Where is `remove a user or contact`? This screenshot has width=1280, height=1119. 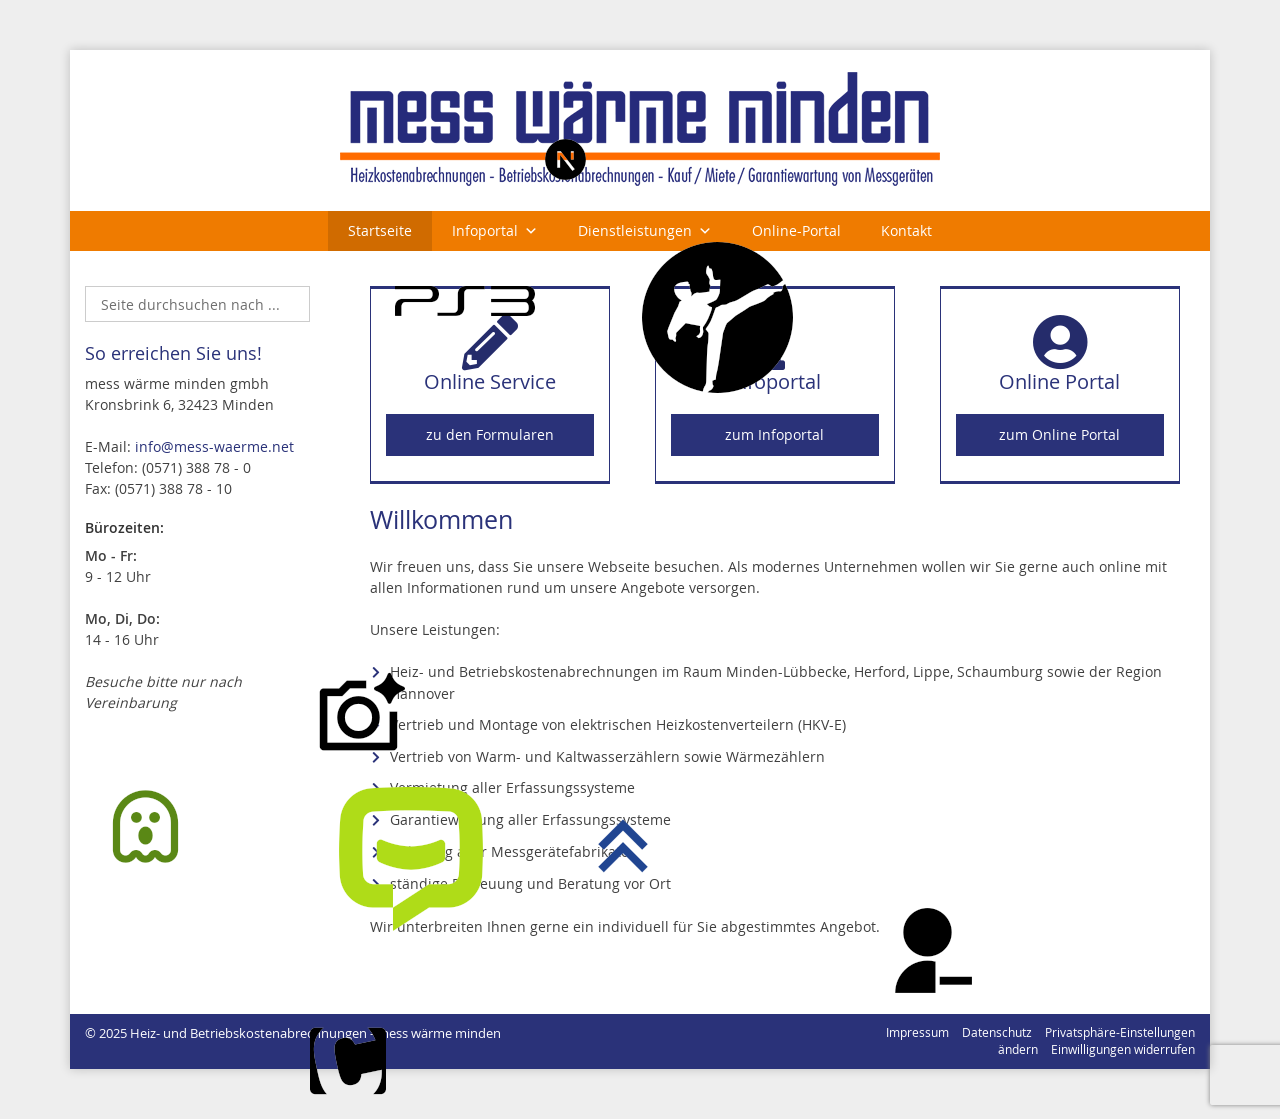
remove a user or contact is located at coordinates (927, 952).